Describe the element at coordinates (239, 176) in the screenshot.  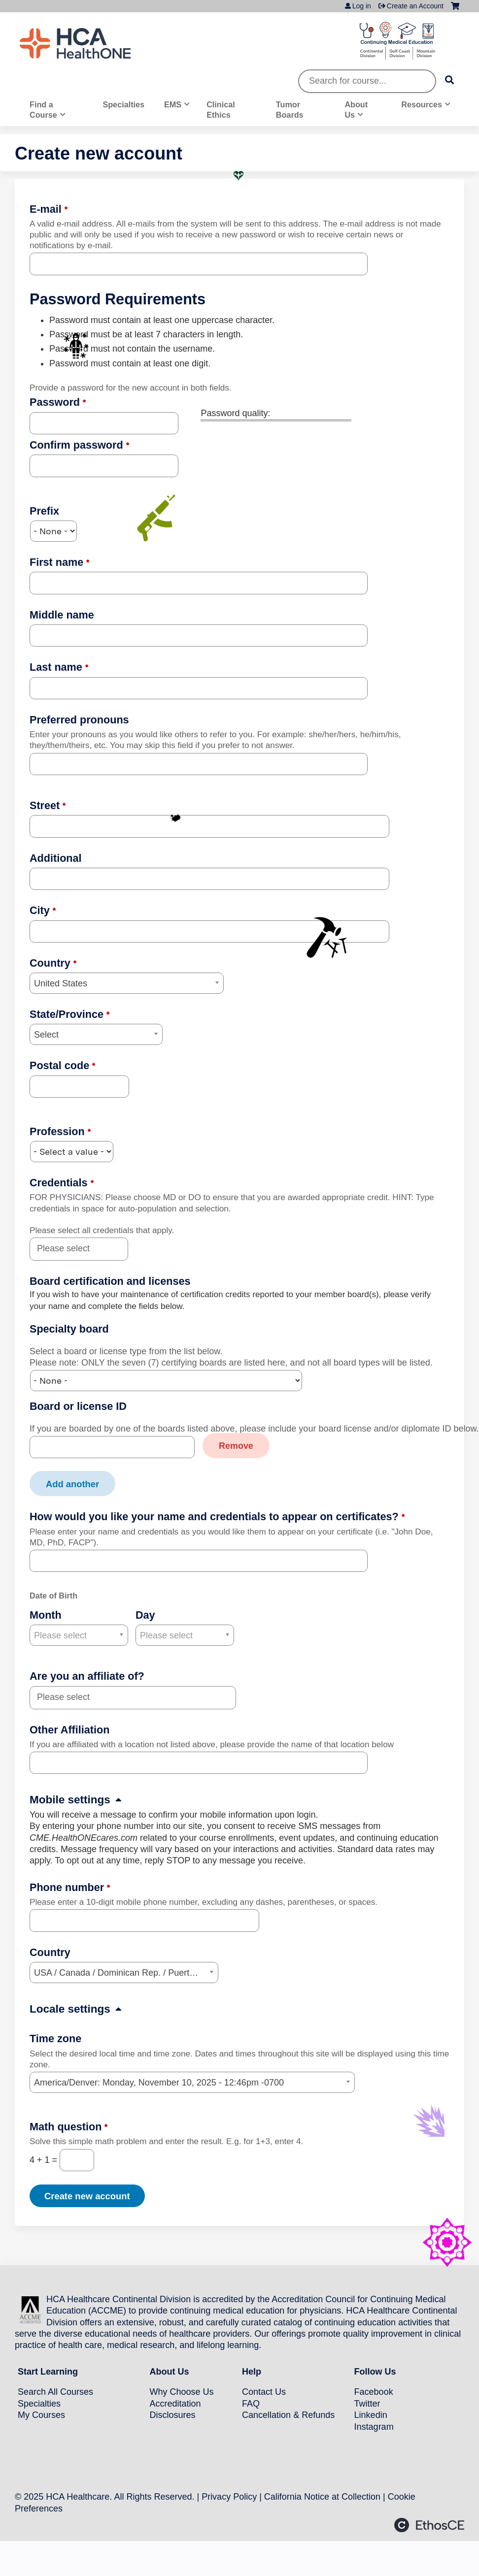
I see `centaur or mythical creature health indicator` at that location.